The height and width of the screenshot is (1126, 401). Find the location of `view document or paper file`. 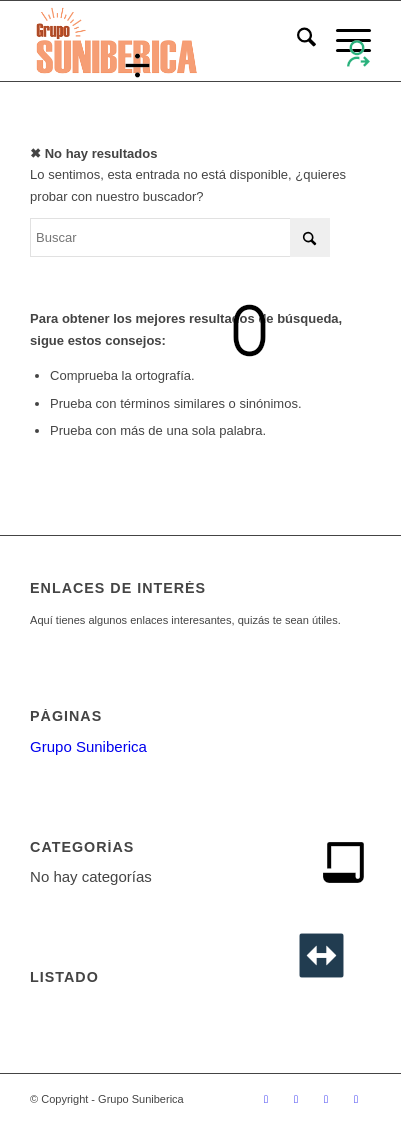

view document or paper file is located at coordinates (345, 862).